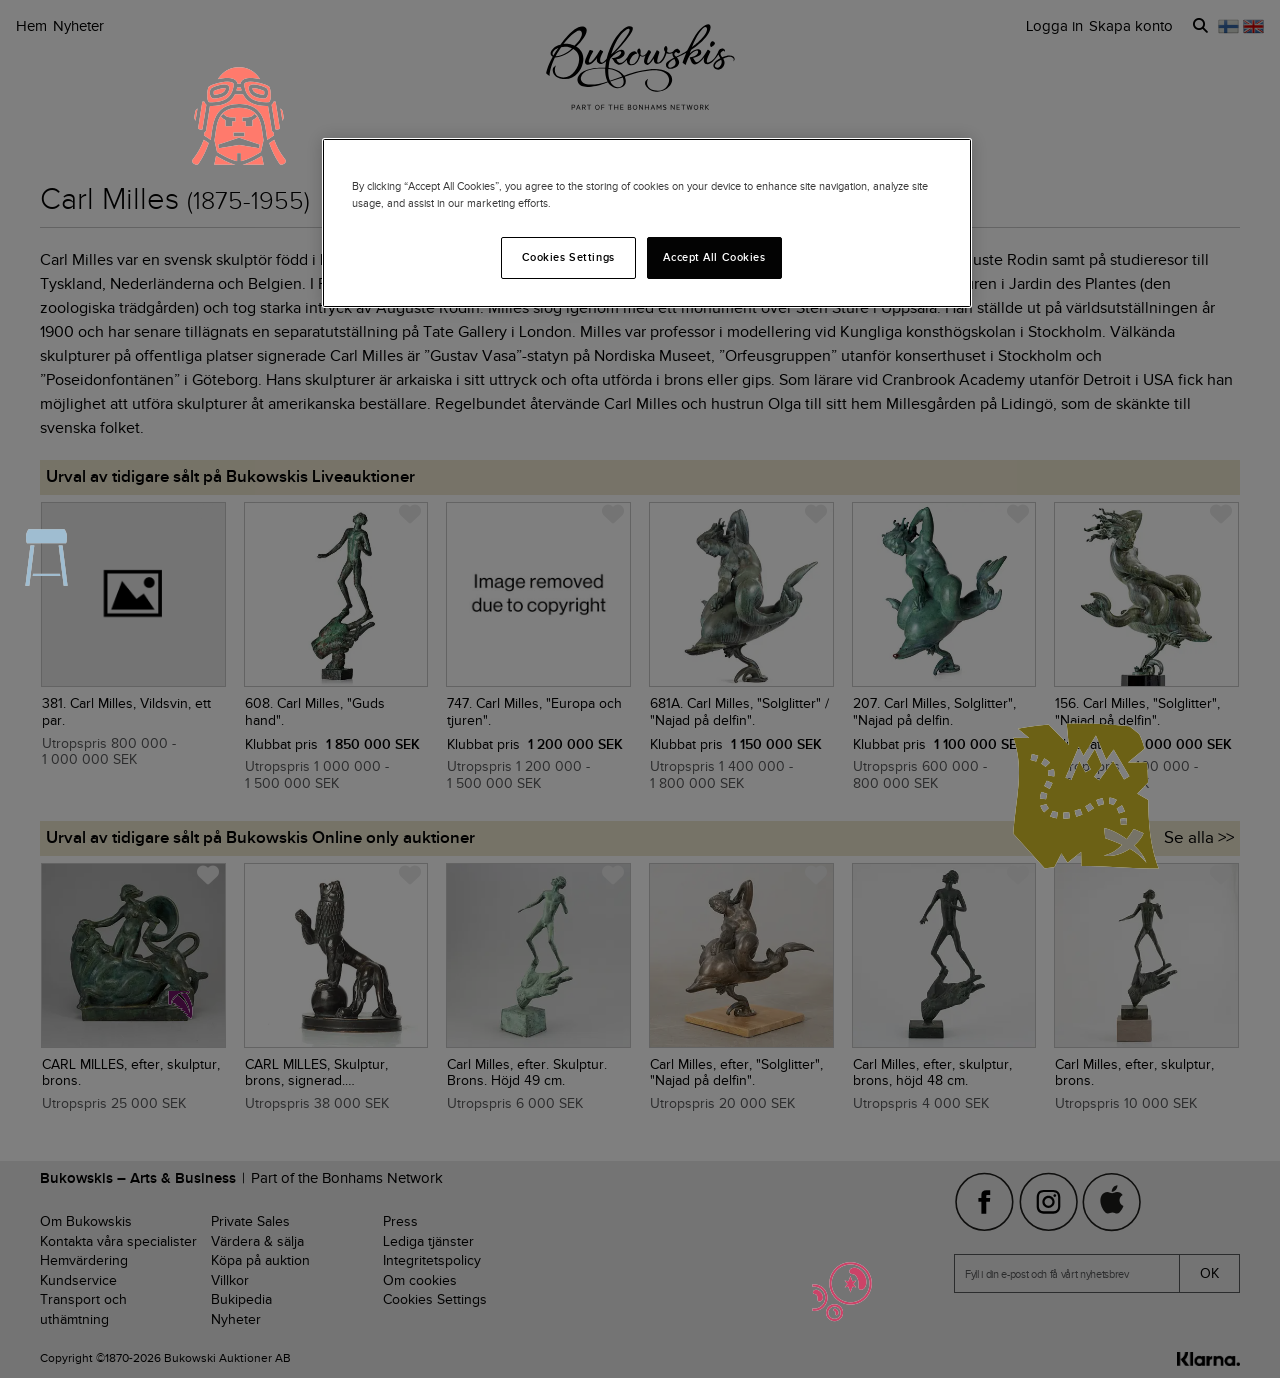 The height and width of the screenshot is (1378, 1280). Describe the element at coordinates (1086, 796) in the screenshot. I see `view treasure map or quest location` at that location.